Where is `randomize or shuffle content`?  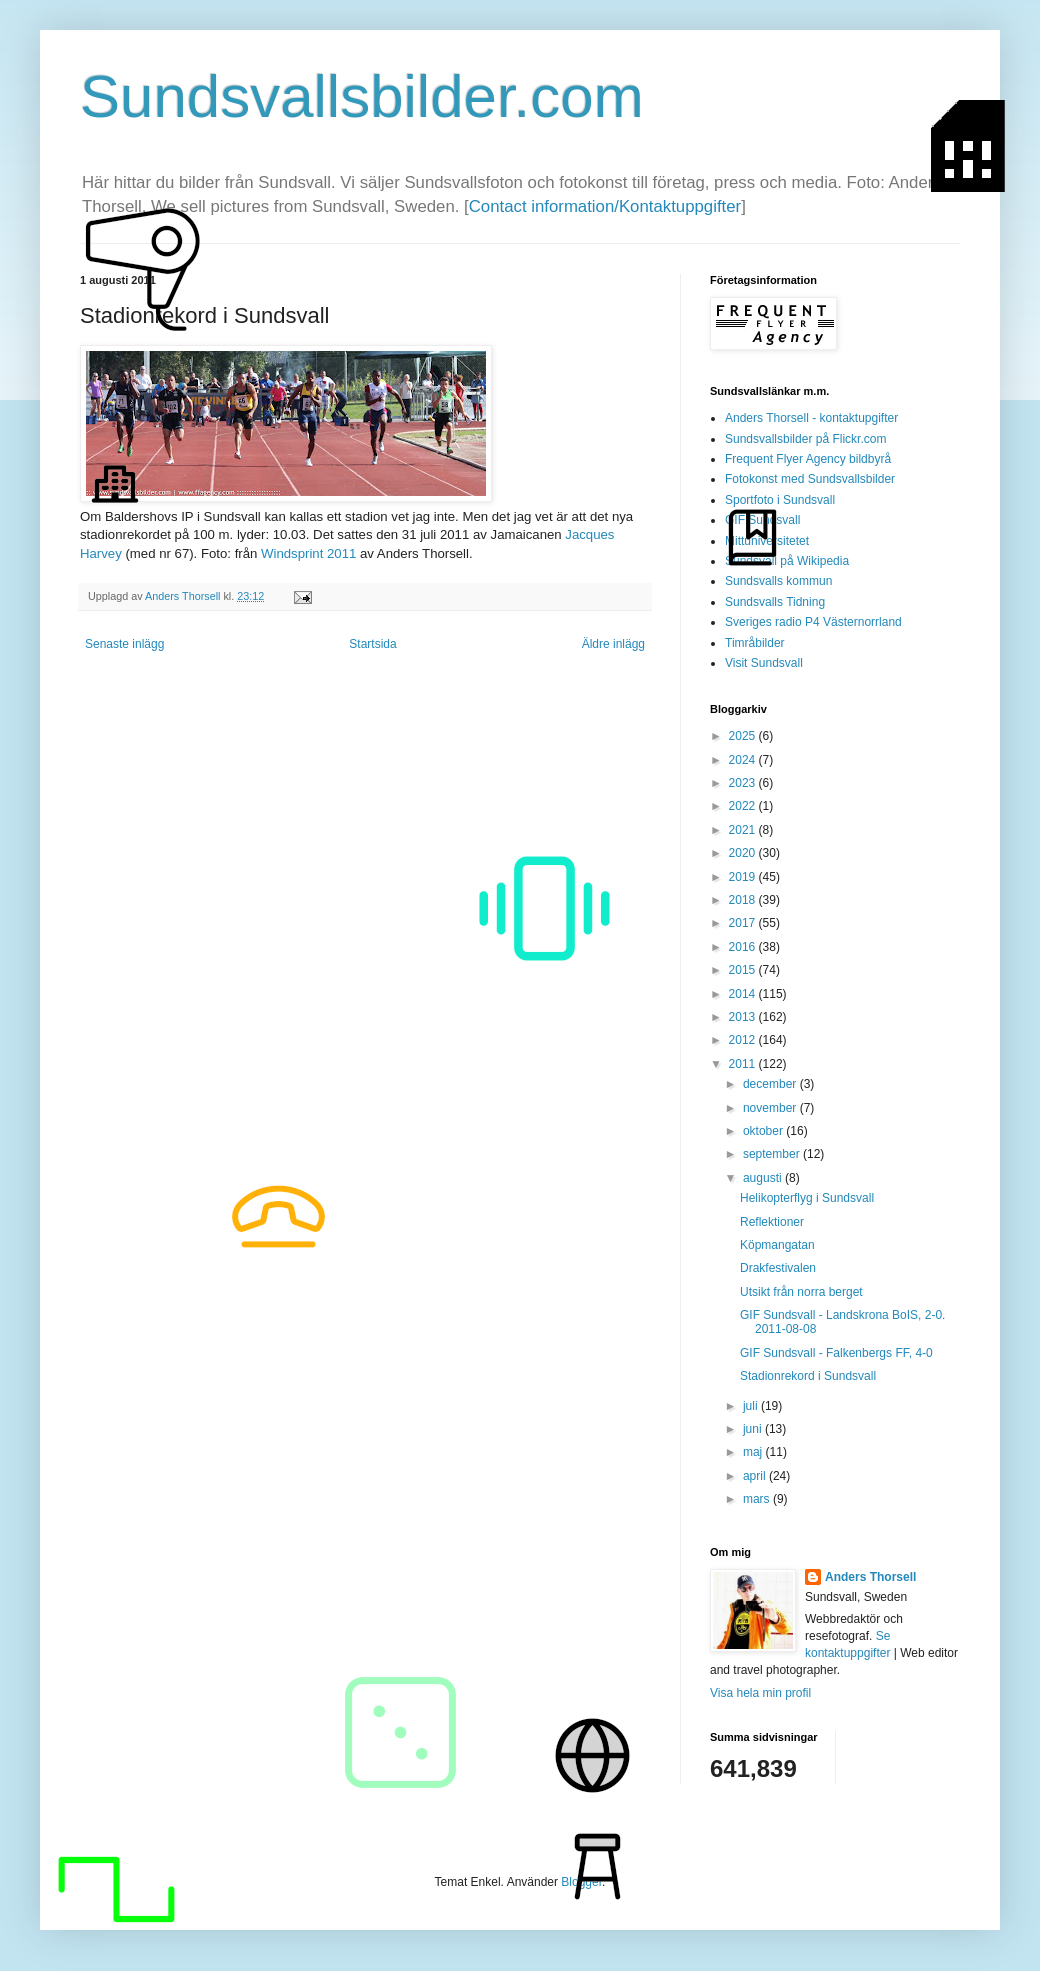
randomize or shuffle content is located at coordinates (400, 1732).